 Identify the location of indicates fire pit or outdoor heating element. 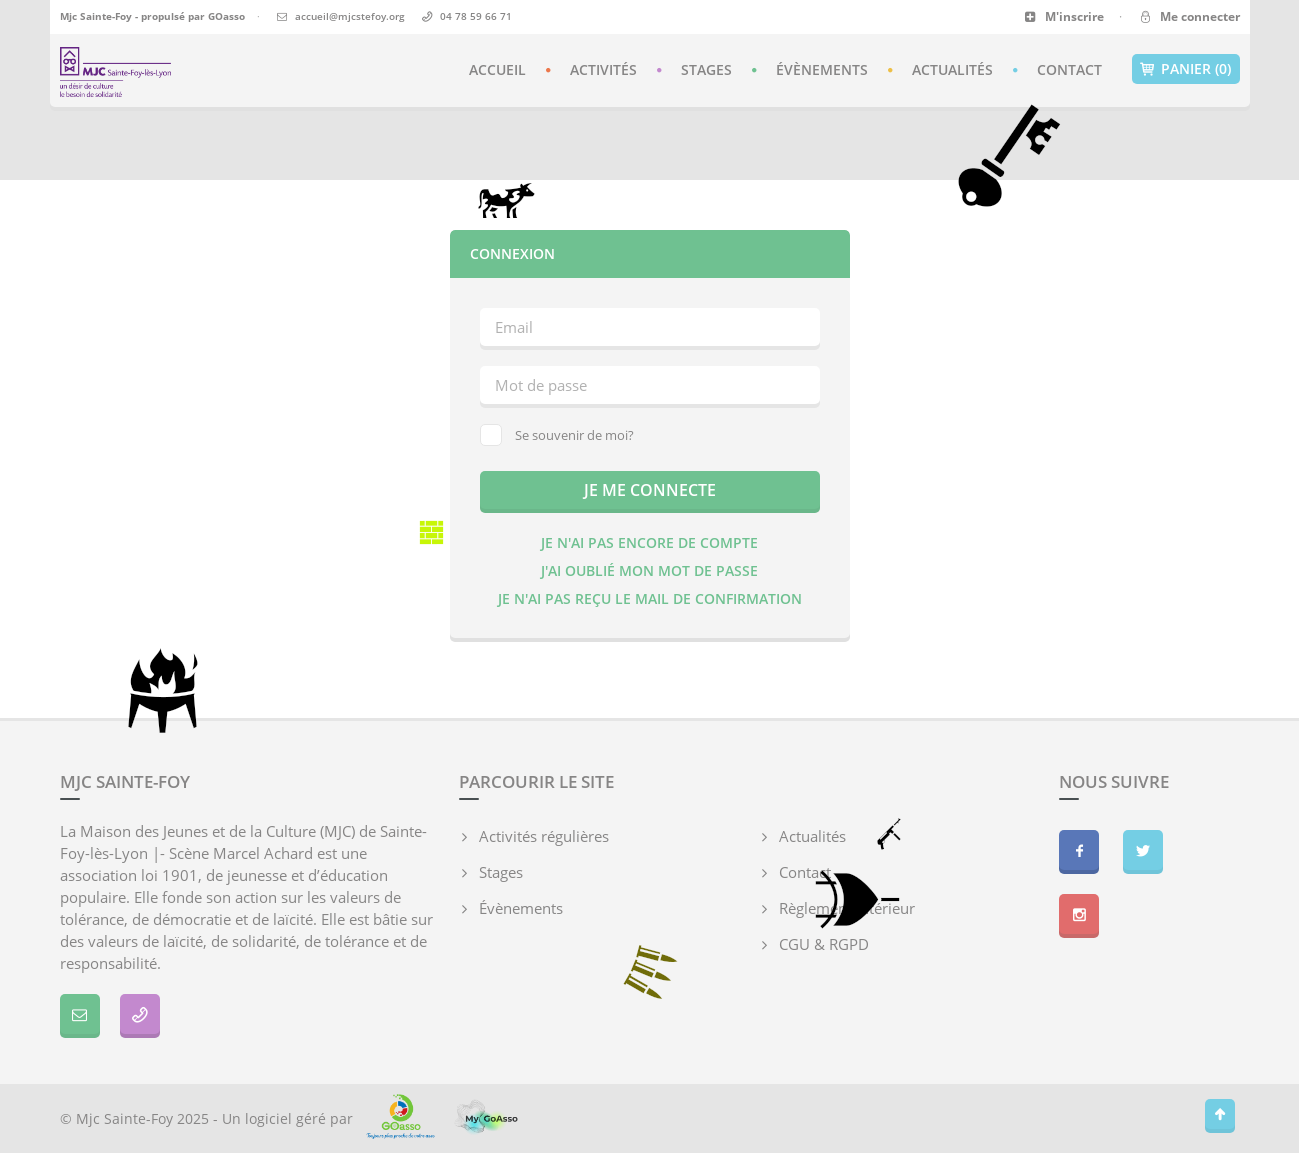
(162, 690).